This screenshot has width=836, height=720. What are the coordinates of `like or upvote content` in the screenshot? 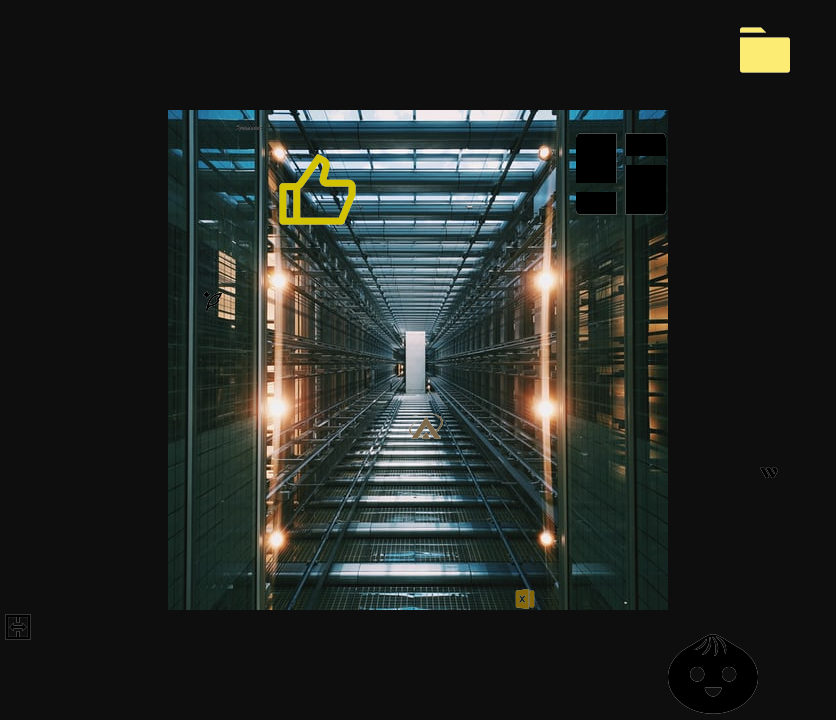 It's located at (317, 193).